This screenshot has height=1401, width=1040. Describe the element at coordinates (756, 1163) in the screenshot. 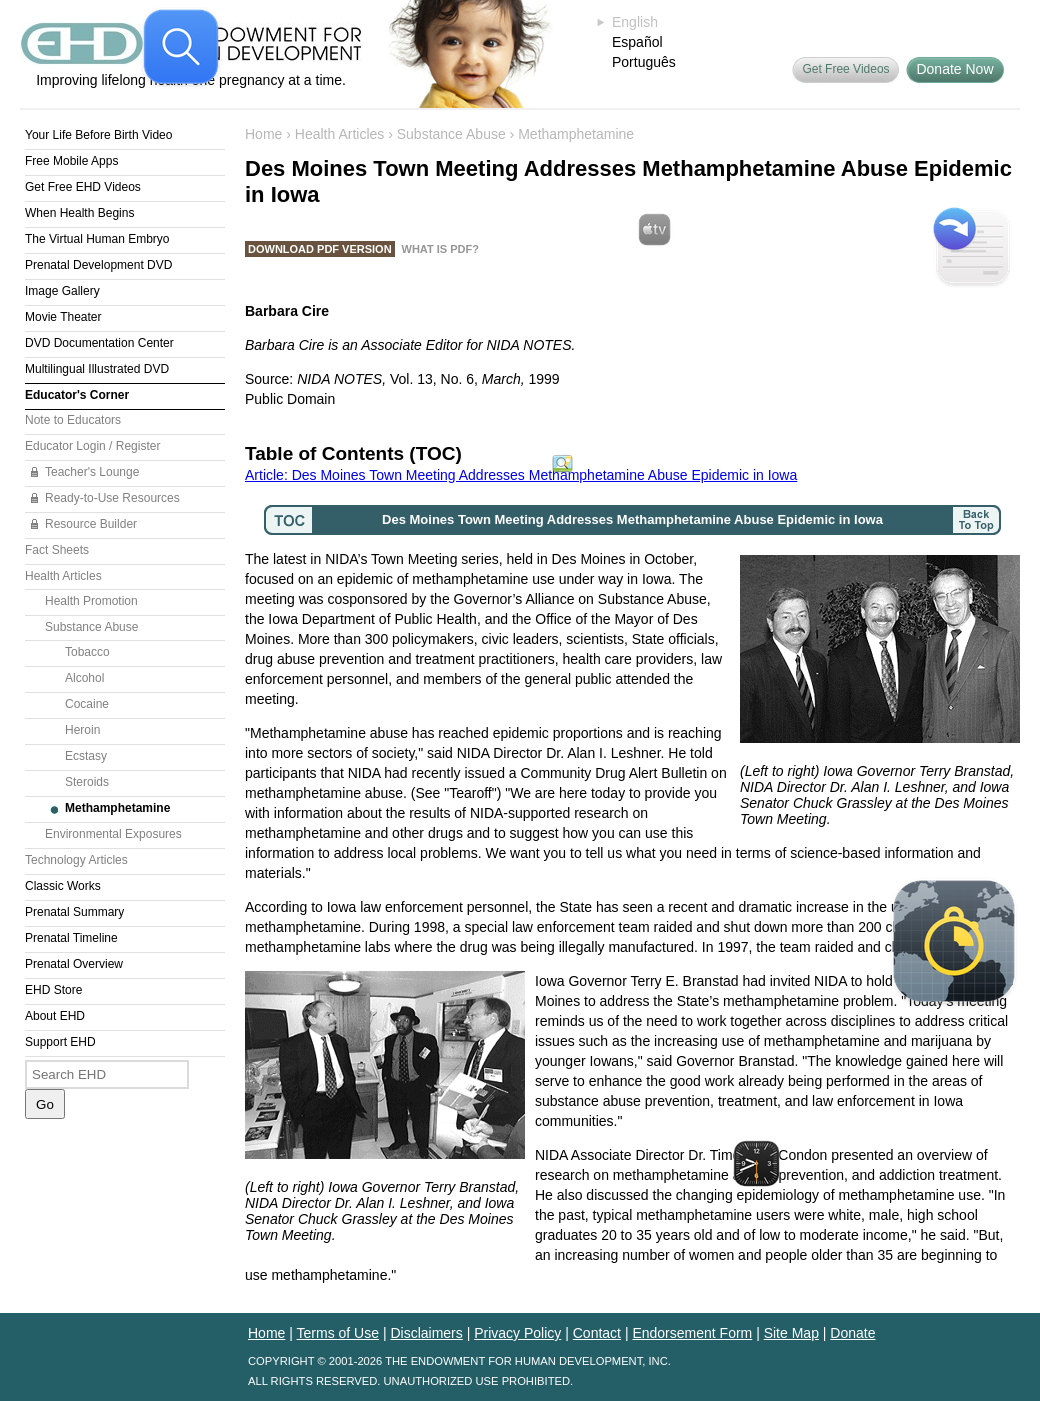

I see `open the clock app` at that location.